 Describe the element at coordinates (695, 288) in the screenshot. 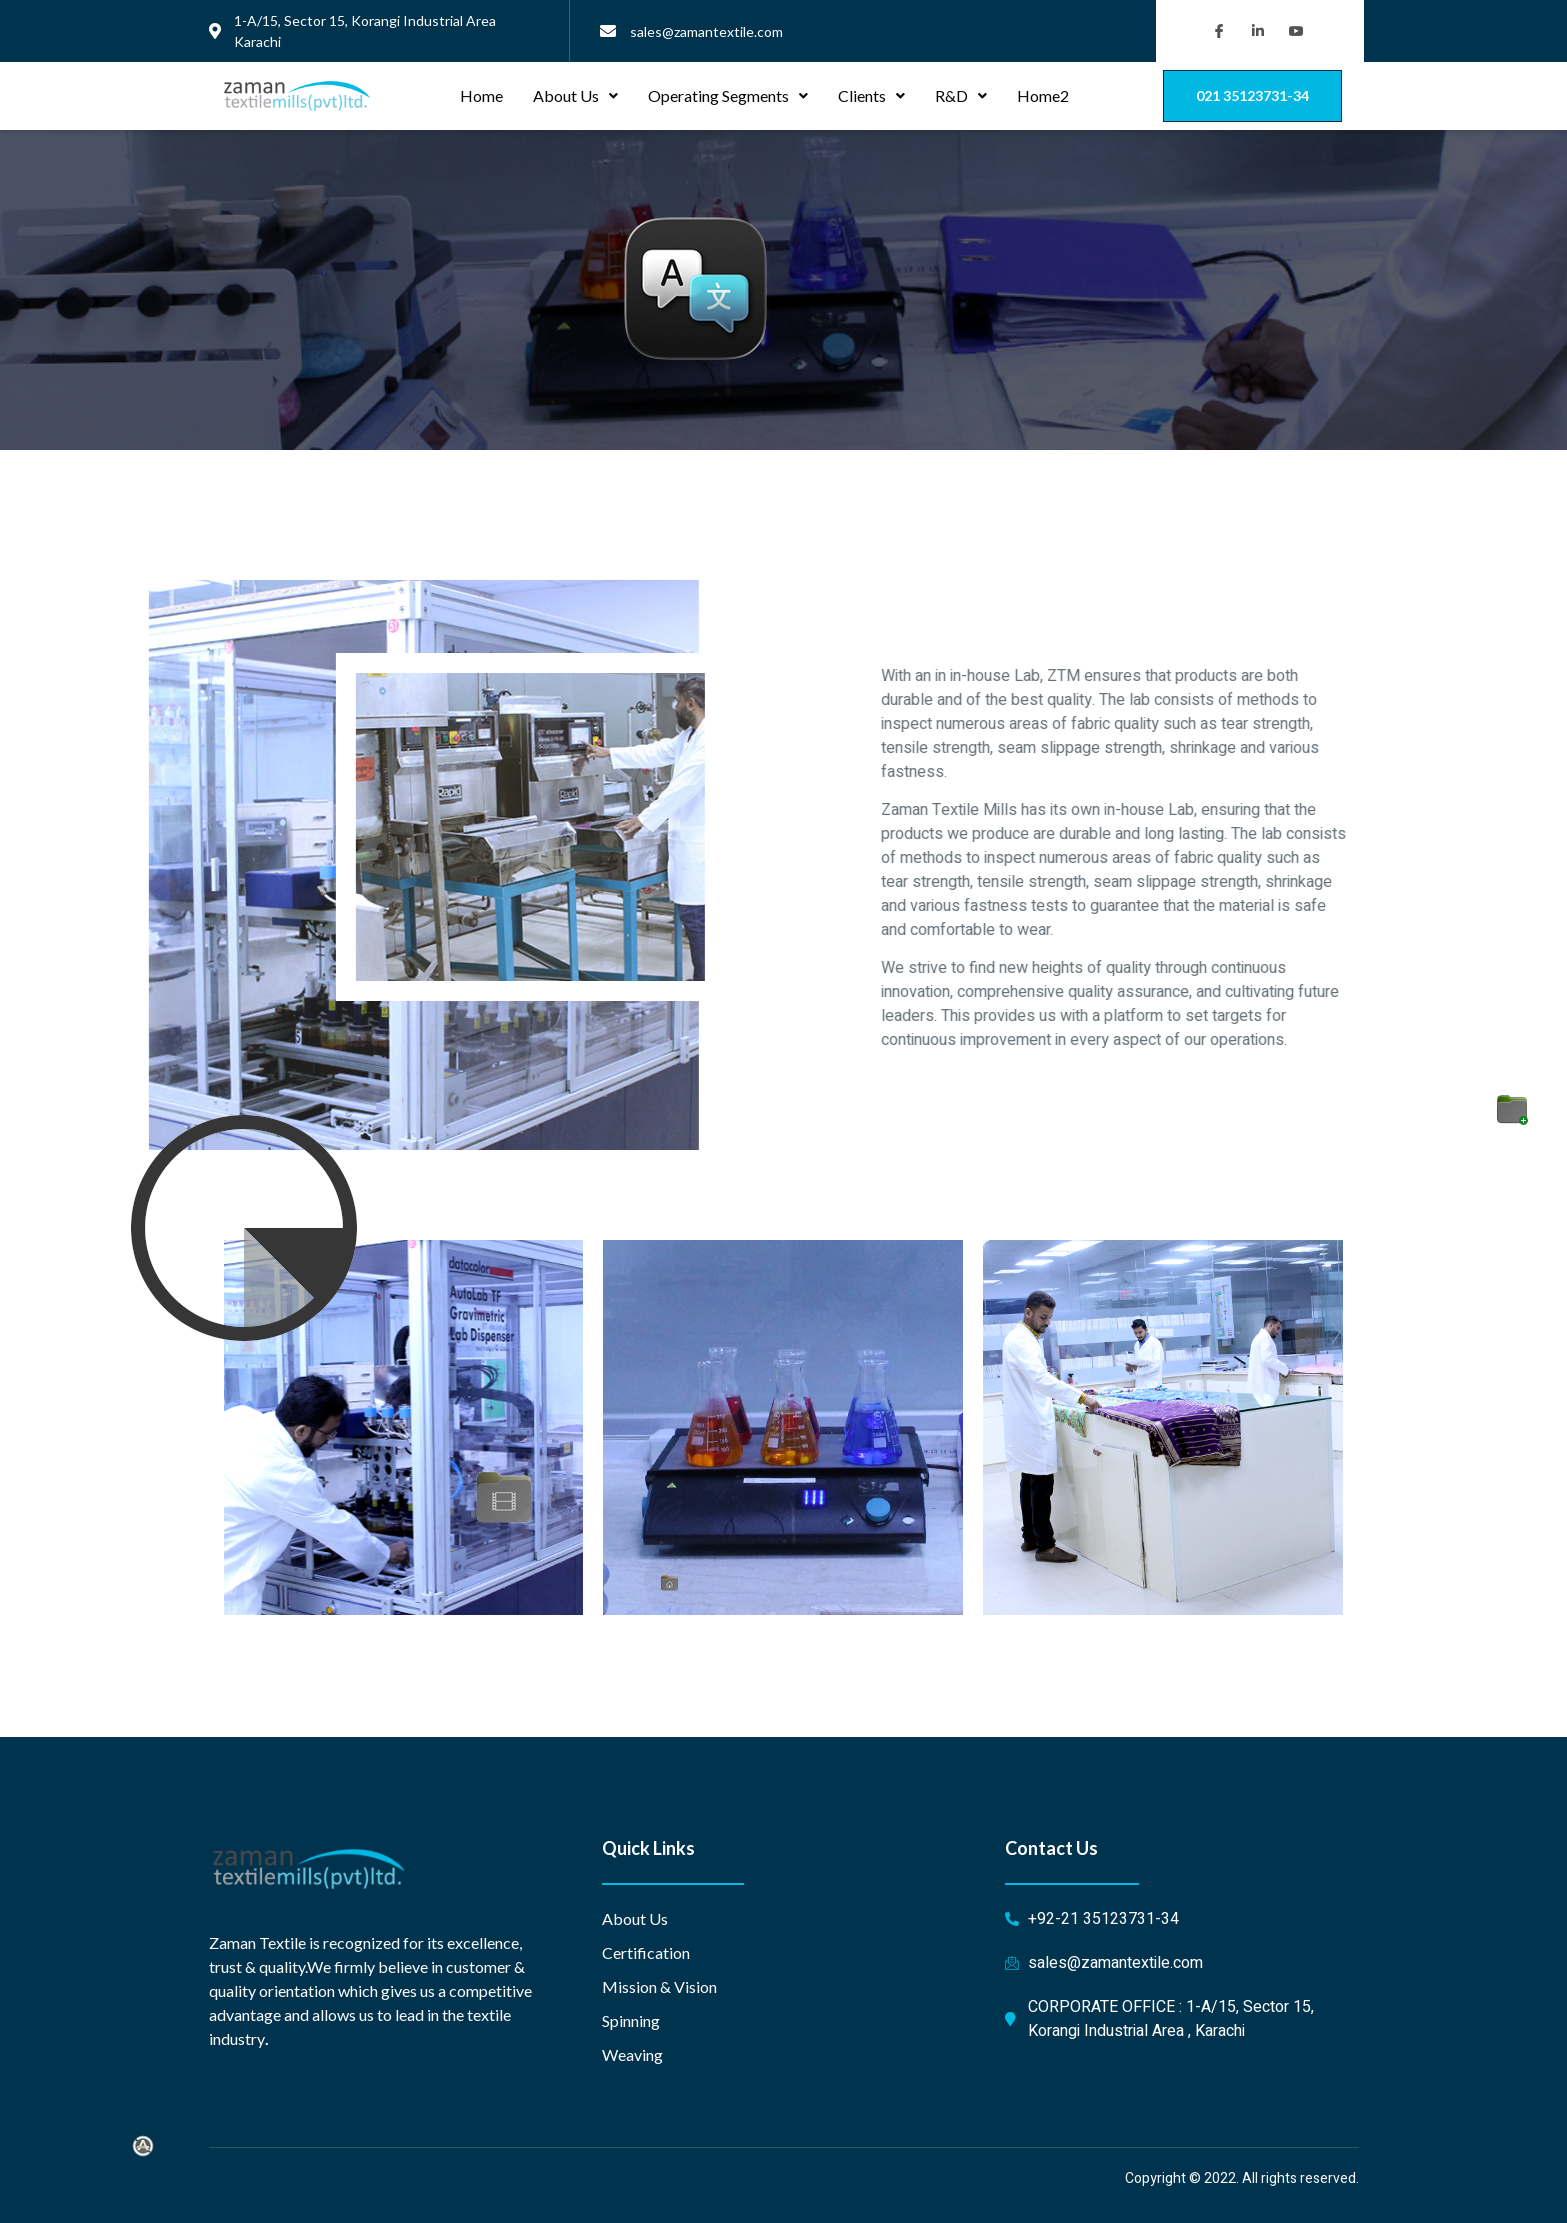

I see `open the translate app` at that location.